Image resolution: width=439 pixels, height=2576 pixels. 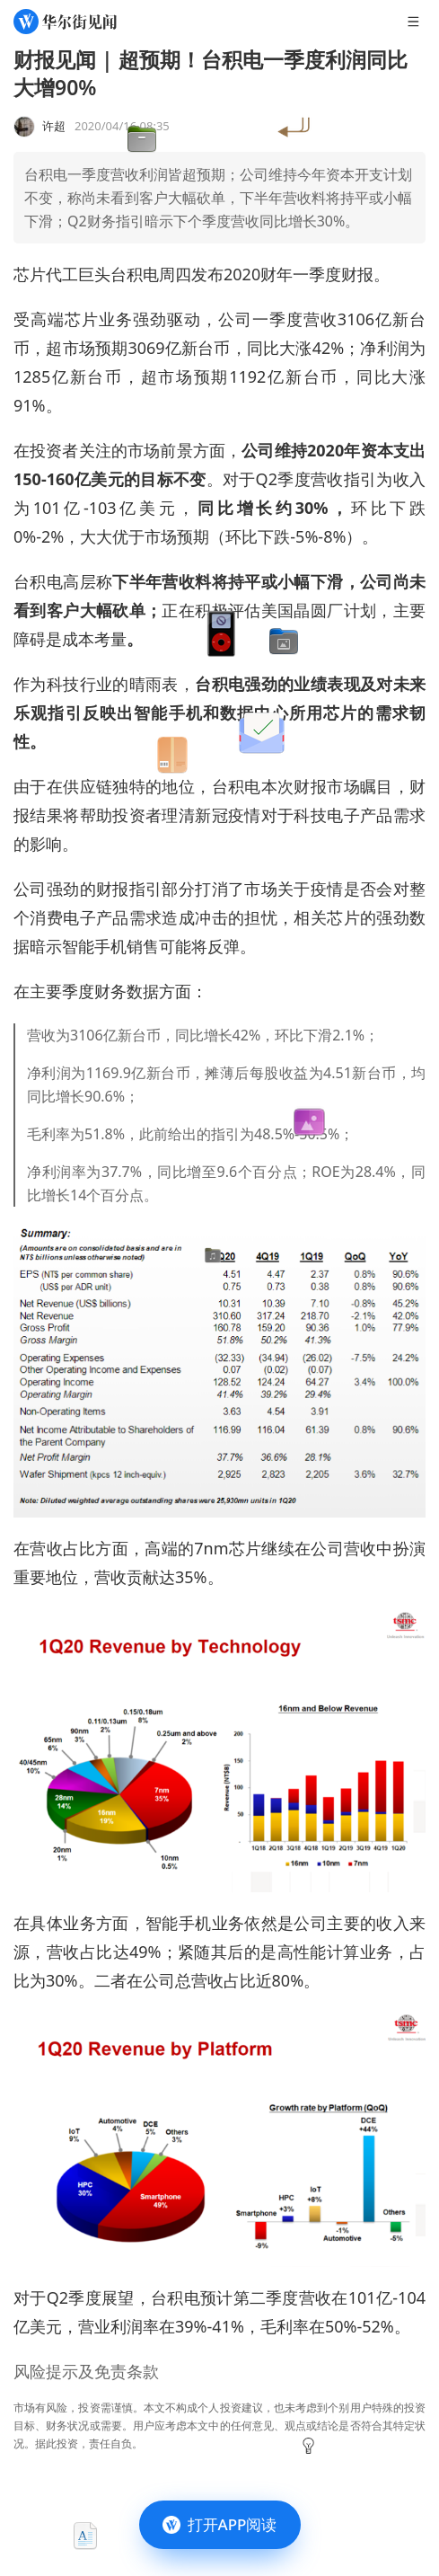 What do you see at coordinates (261, 735) in the screenshot?
I see `mark email as not junk or spam` at bounding box center [261, 735].